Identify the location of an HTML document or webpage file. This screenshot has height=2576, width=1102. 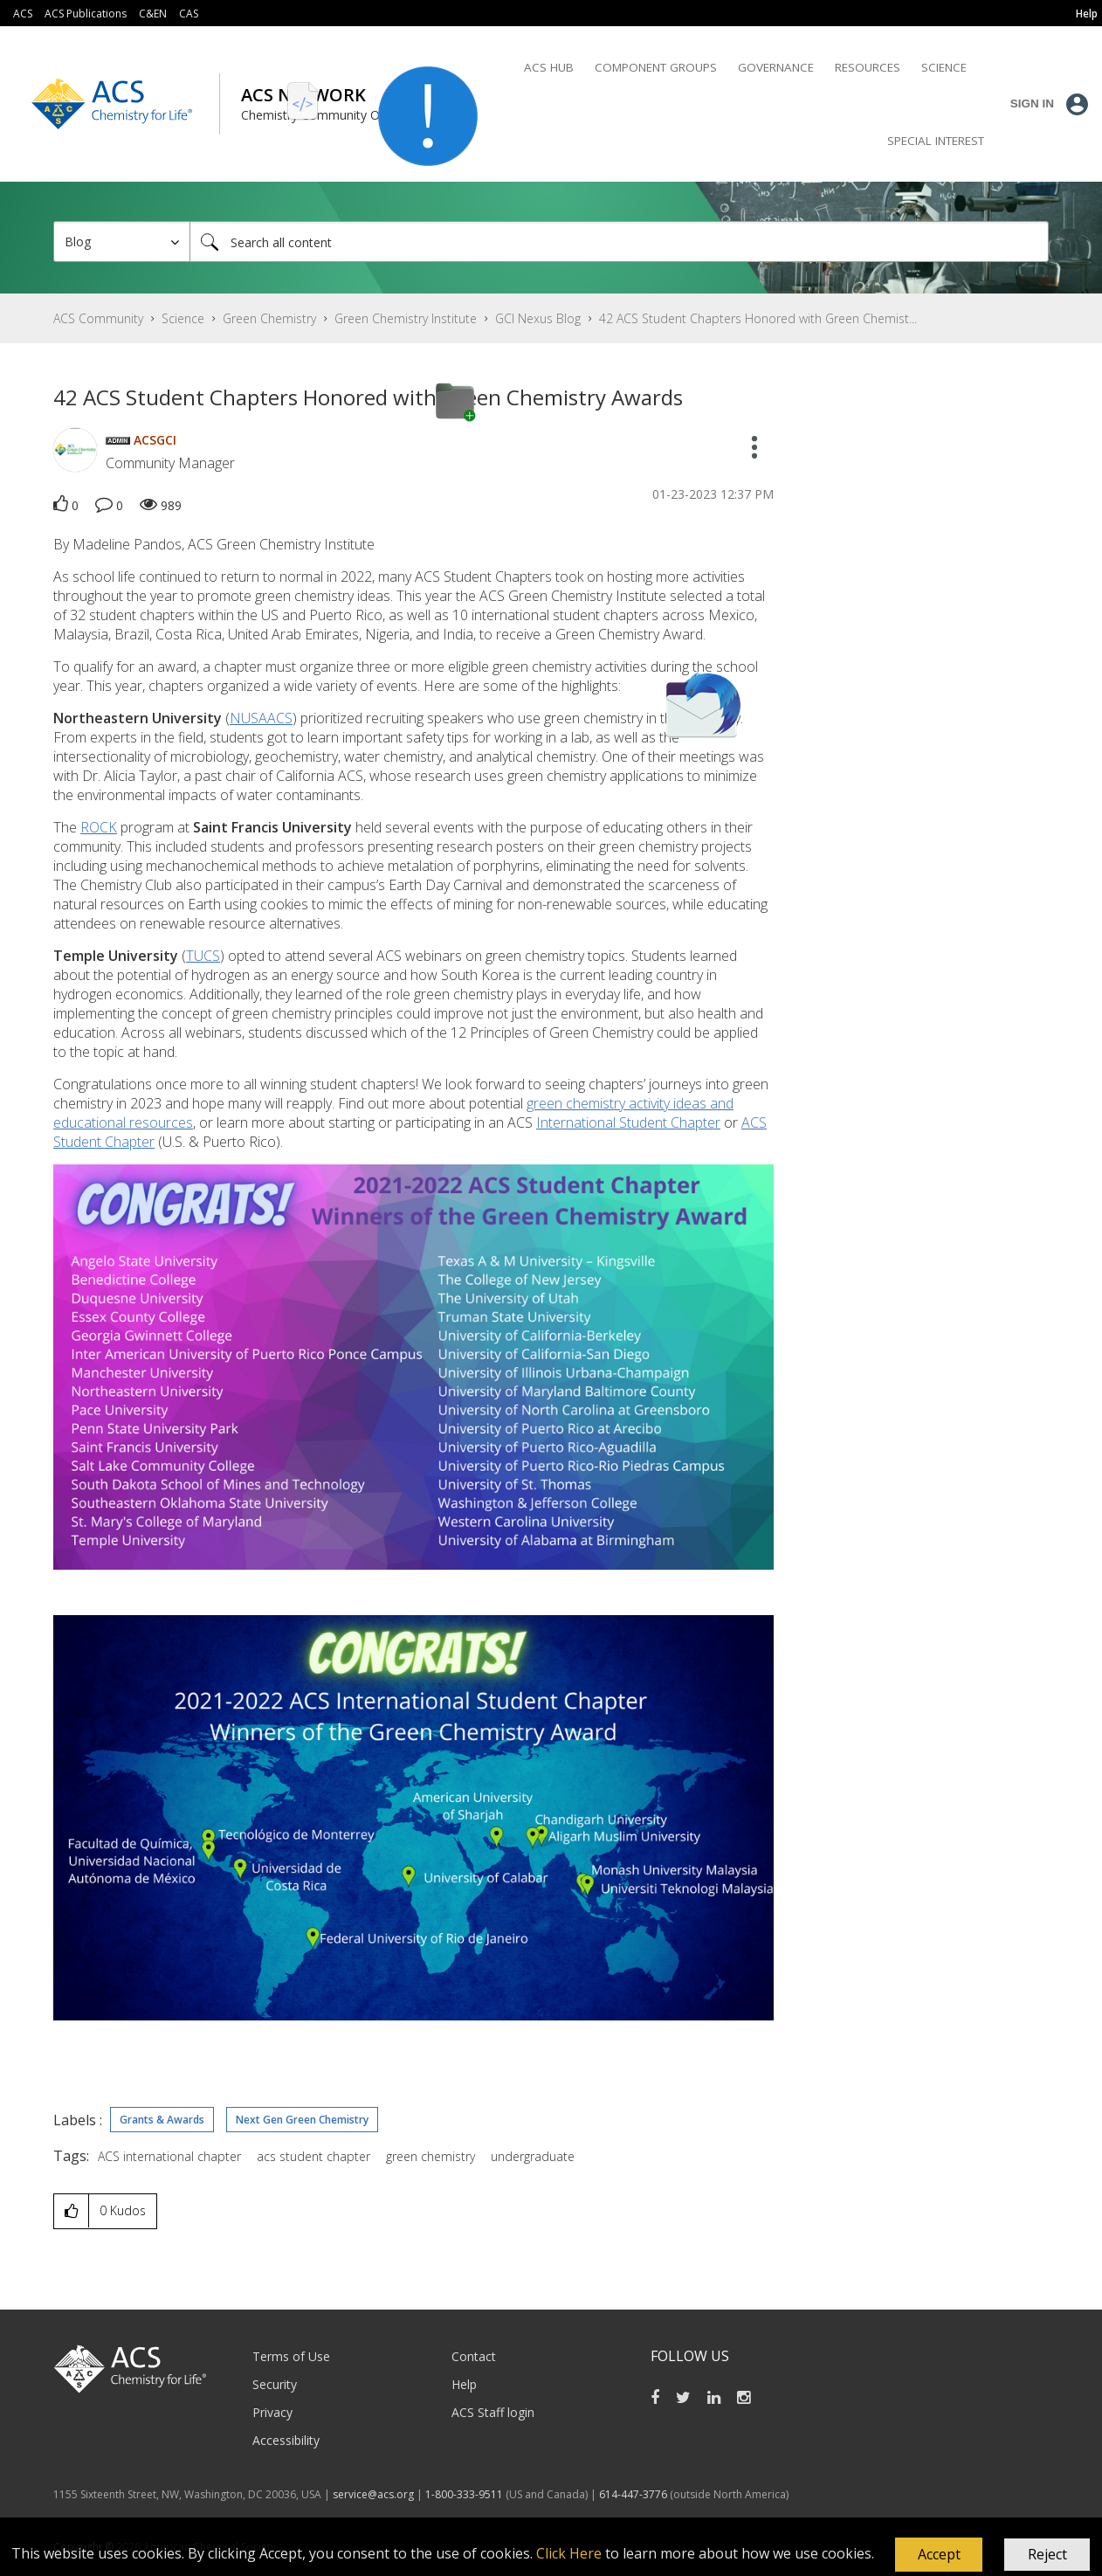
(302, 100).